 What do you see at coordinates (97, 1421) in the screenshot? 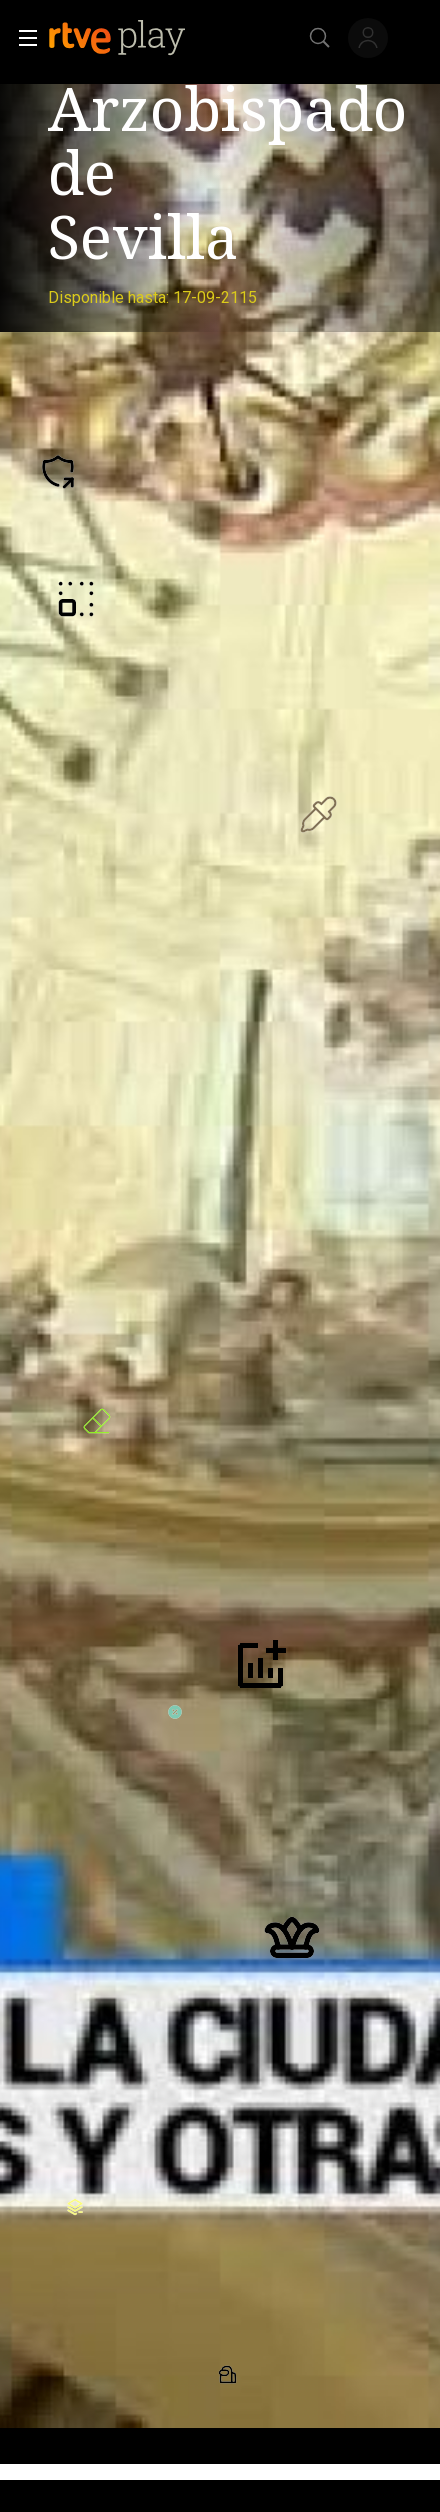
I see `erase or delete content` at bounding box center [97, 1421].